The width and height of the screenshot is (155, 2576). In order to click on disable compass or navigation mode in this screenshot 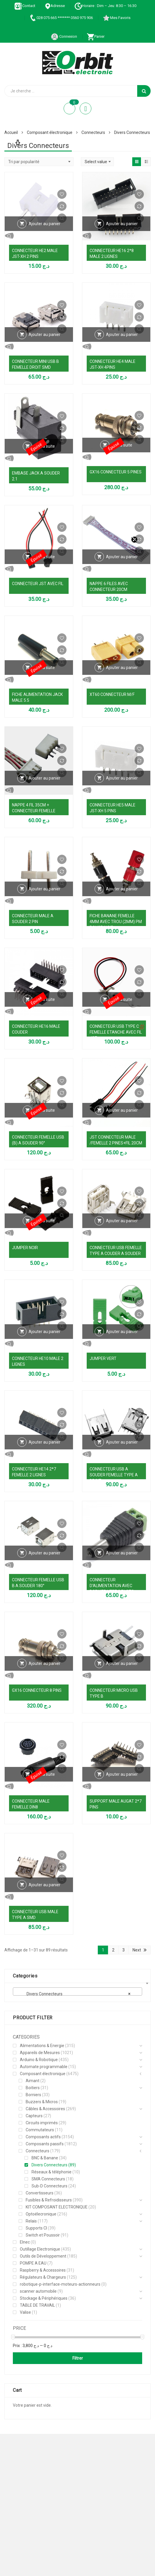, I will do `click(134, 539)`.